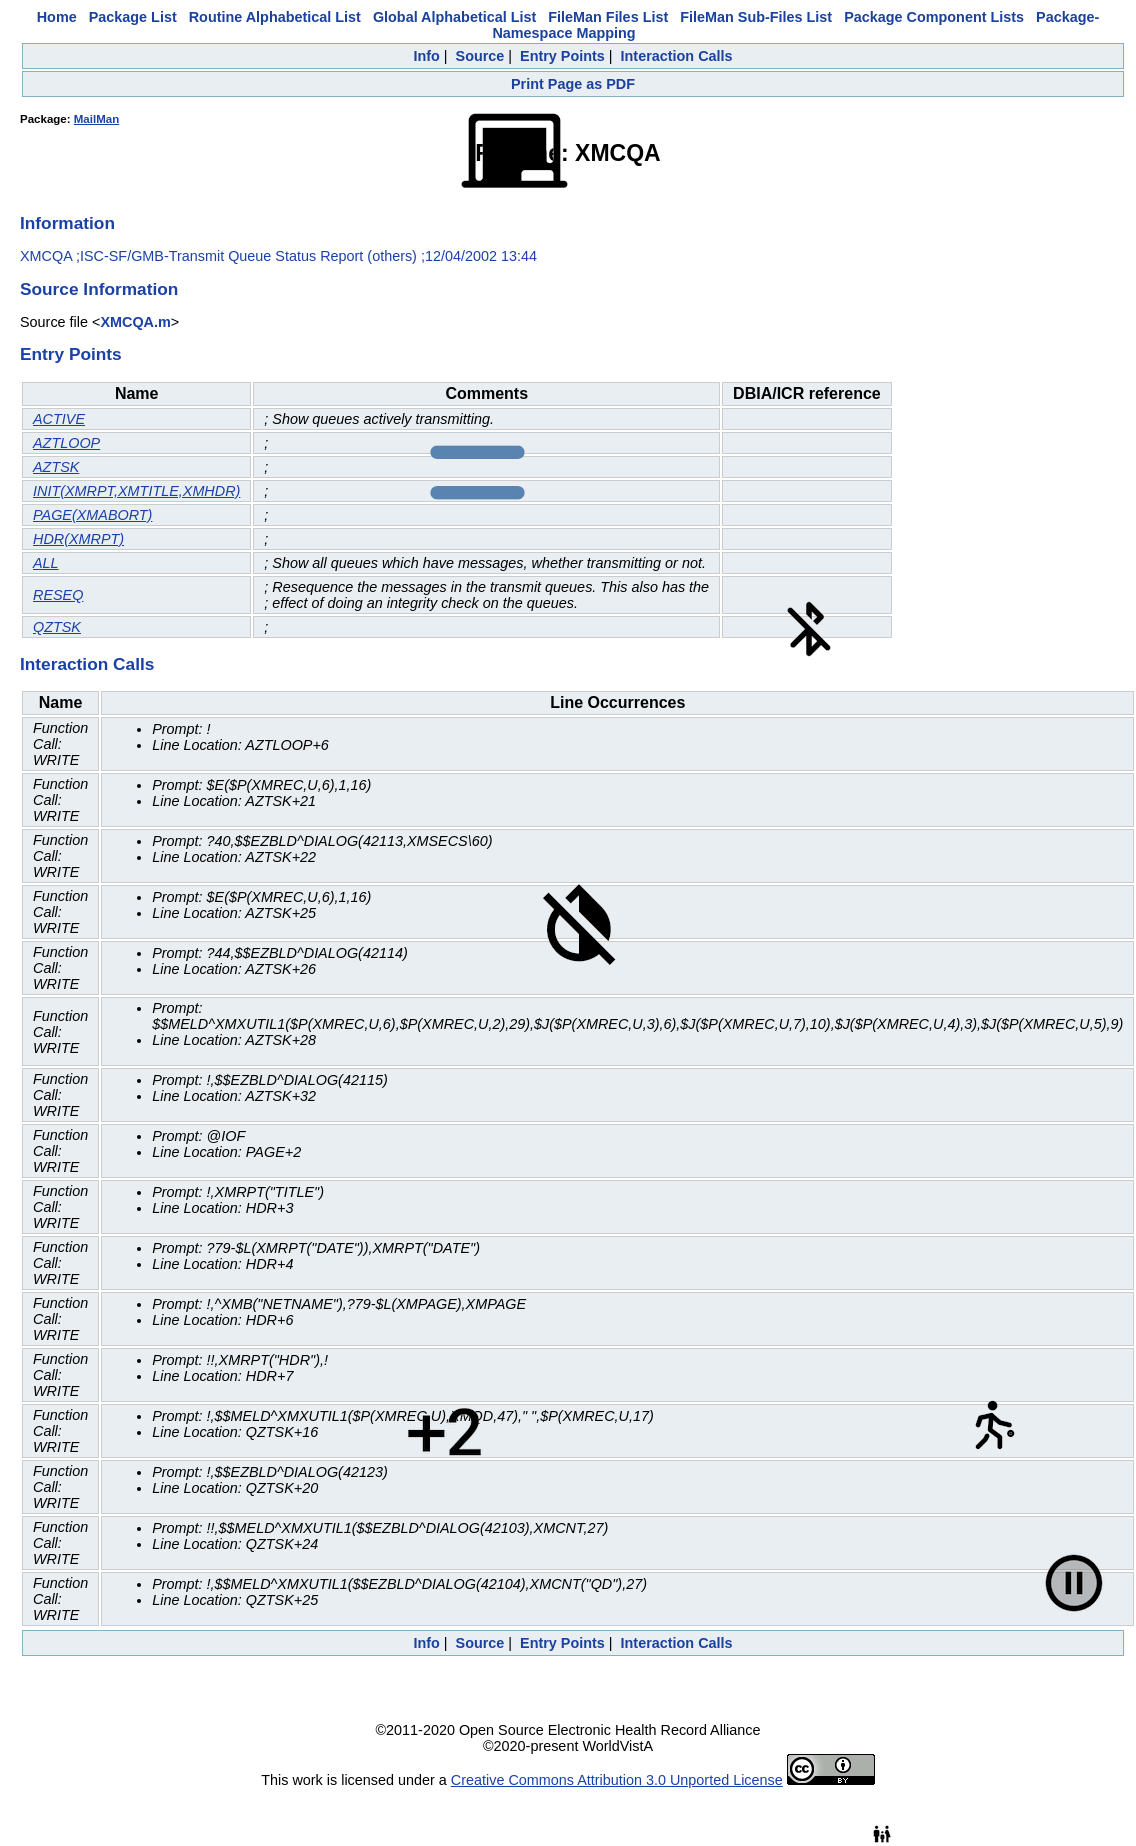  What do you see at coordinates (444, 1433) in the screenshot?
I see `increase exposure by 2 stops in photo editing` at bounding box center [444, 1433].